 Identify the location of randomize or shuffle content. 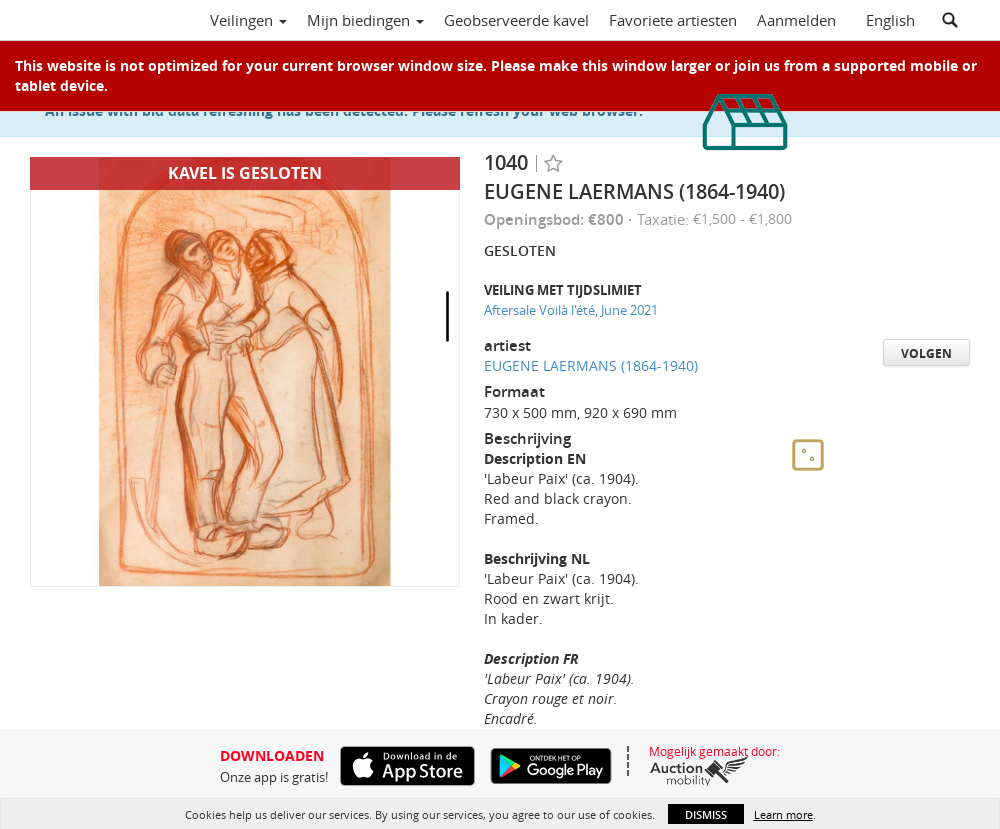
(808, 455).